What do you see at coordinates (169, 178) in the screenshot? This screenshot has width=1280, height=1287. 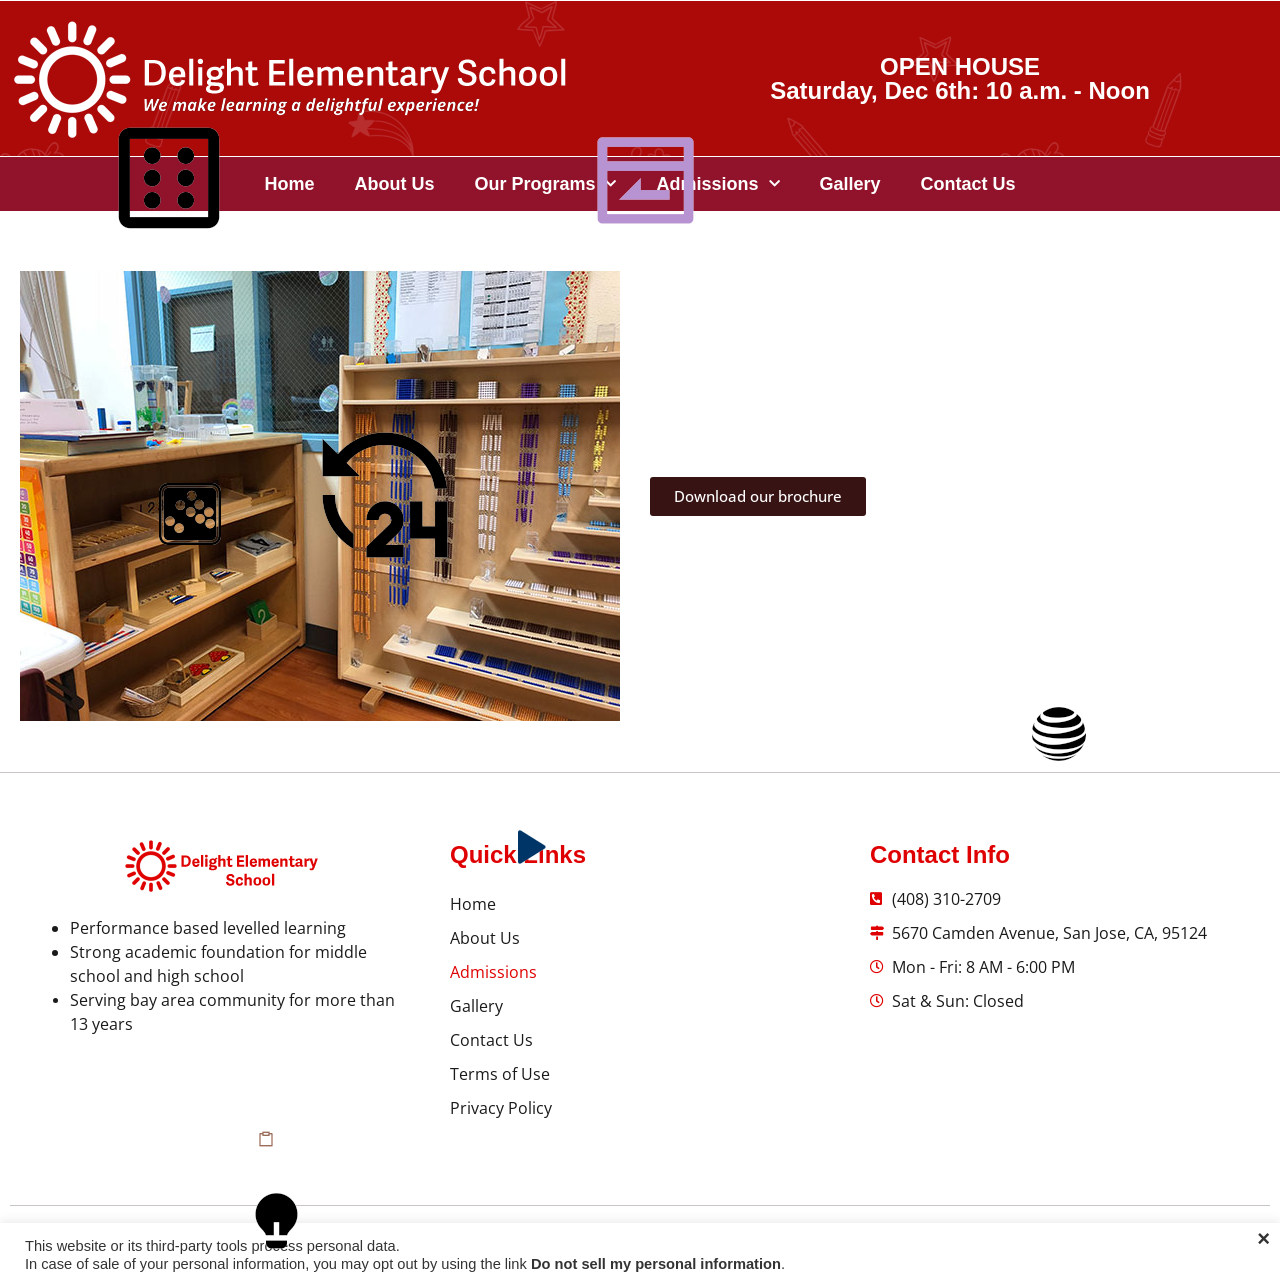 I see `indicates a dice roll result of six` at bounding box center [169, 178].